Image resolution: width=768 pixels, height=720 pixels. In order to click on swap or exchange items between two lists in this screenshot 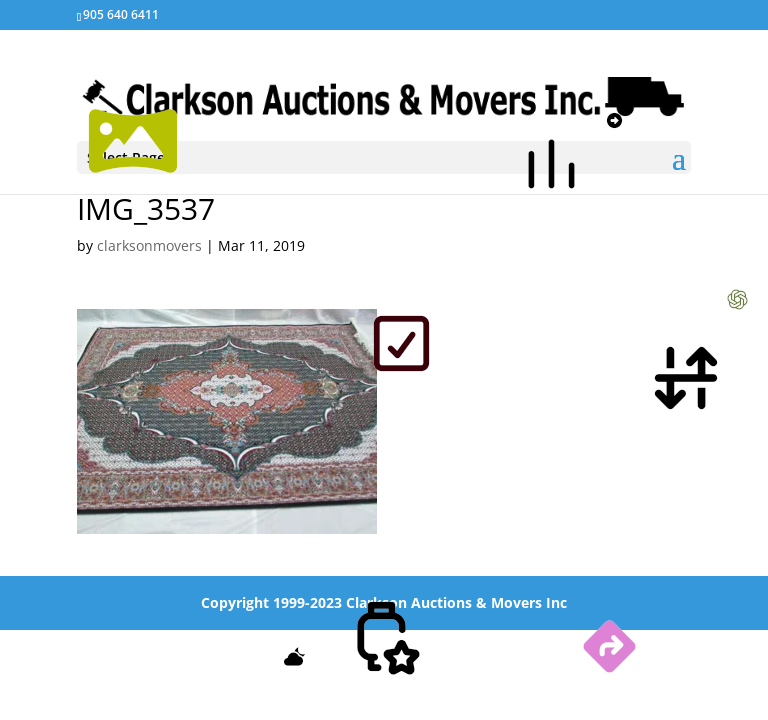, I will do `click(686, 378)`.